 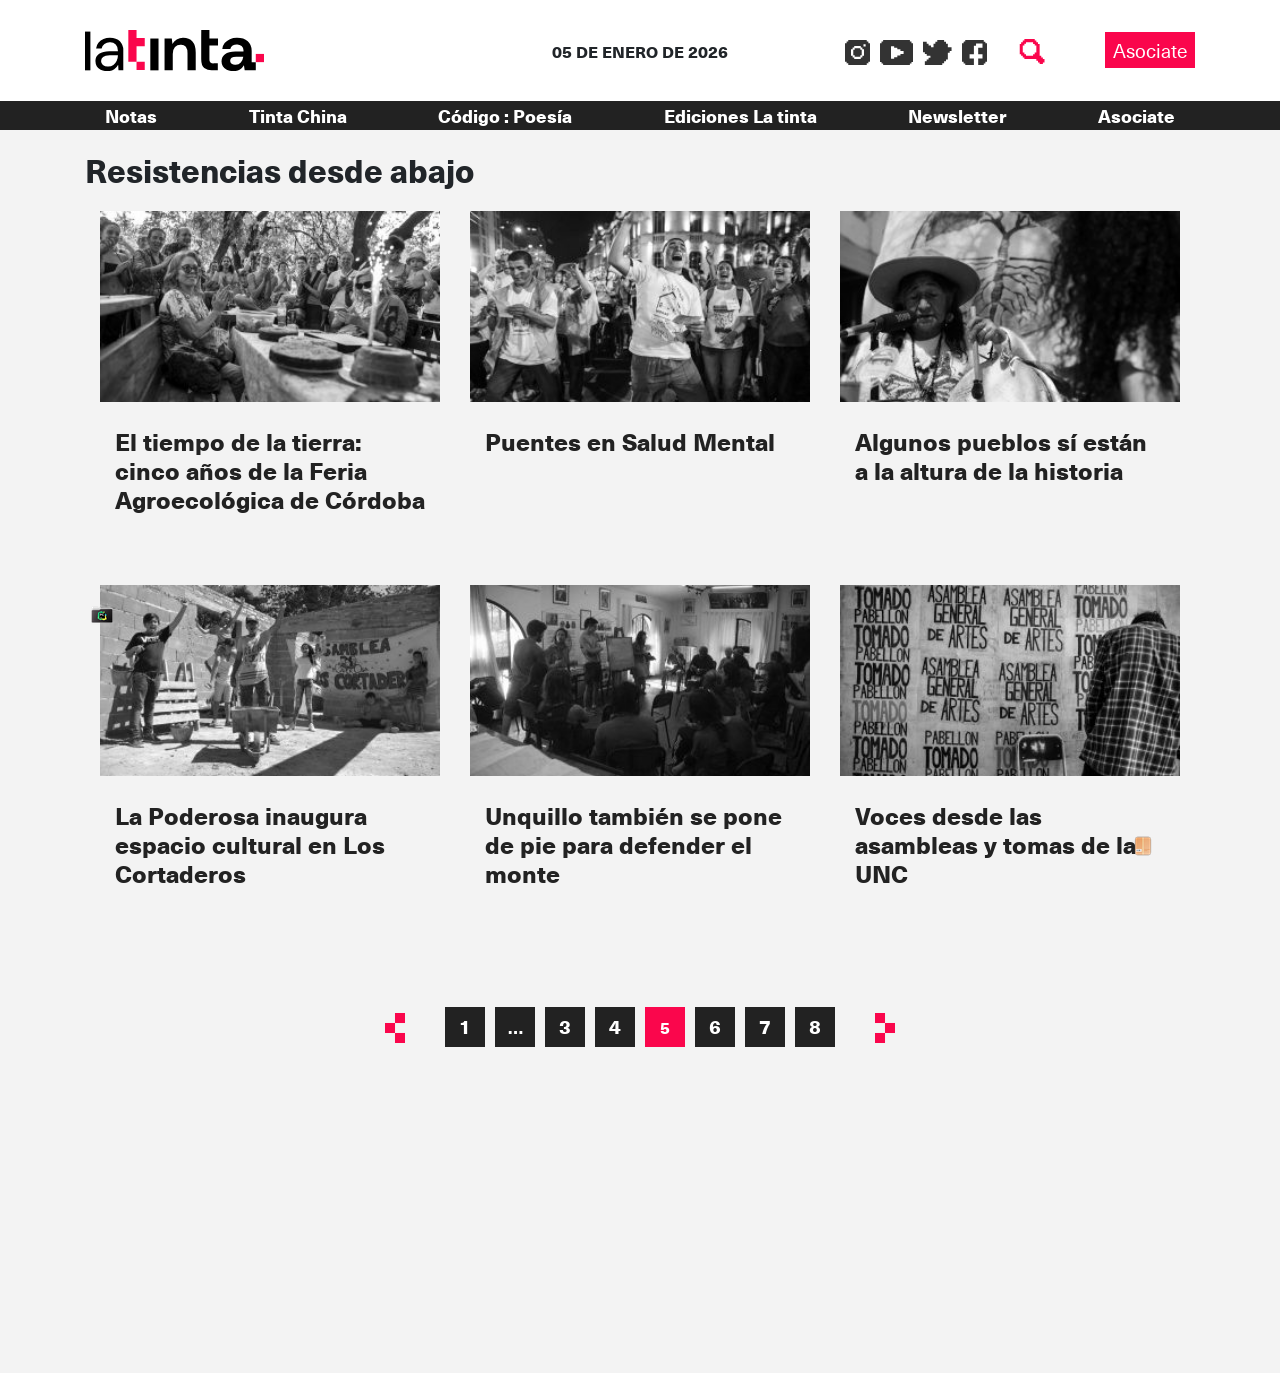 What do you see at coordinates (1143, 846) in the screenshot?
I see `a compressed archive or package file` at bounding box center [1143, 846].